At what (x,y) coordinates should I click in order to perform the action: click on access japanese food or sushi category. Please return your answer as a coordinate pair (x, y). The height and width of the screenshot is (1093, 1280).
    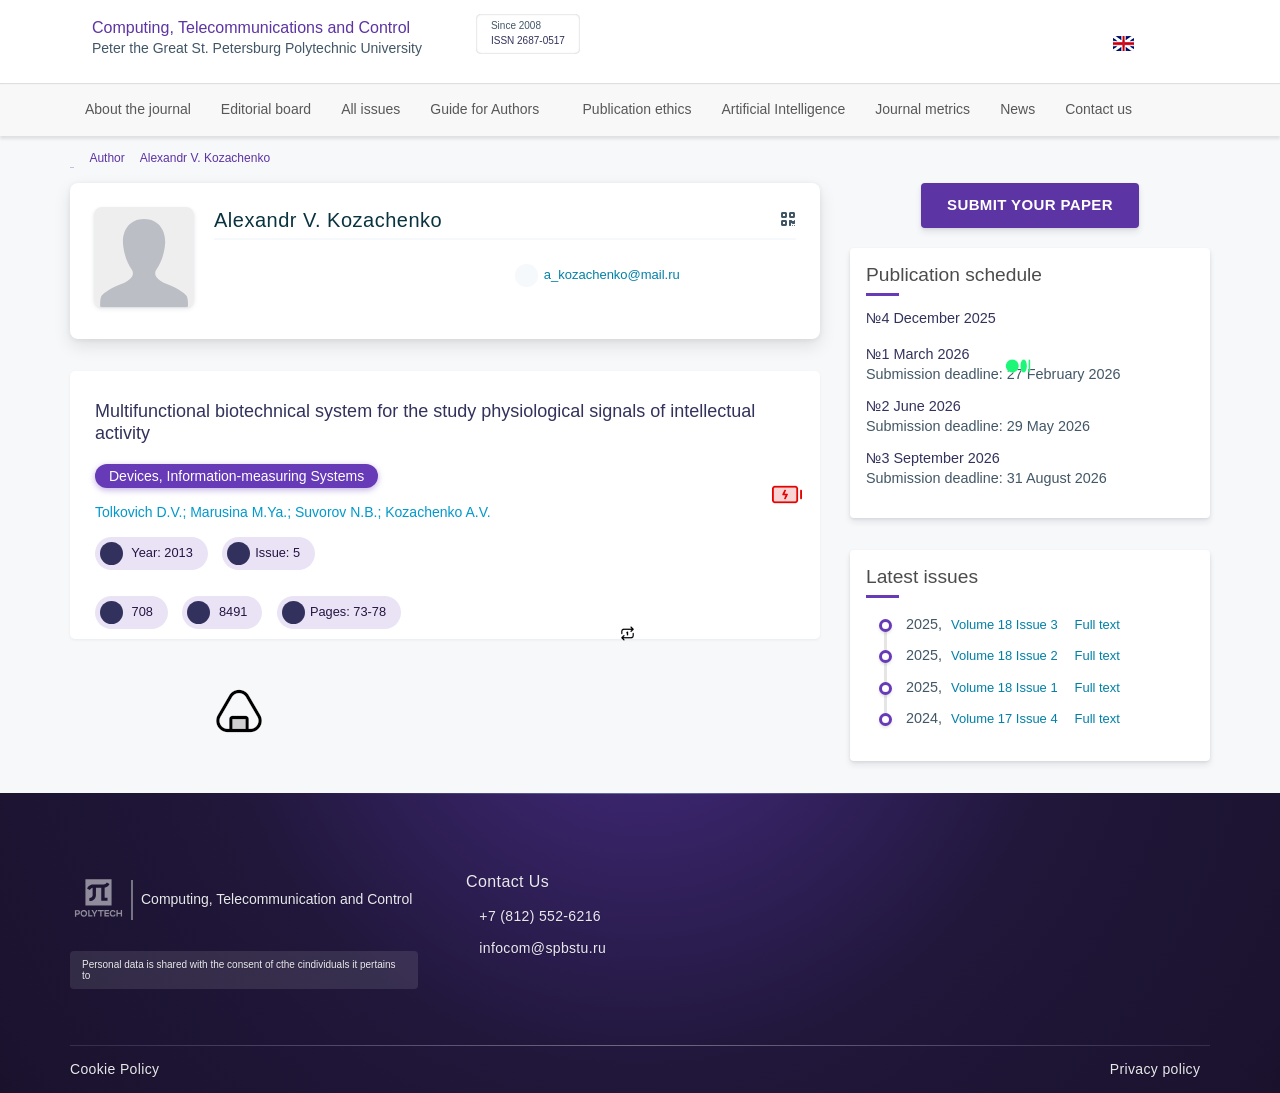
    Looking at the image, I should click on (239, 711).